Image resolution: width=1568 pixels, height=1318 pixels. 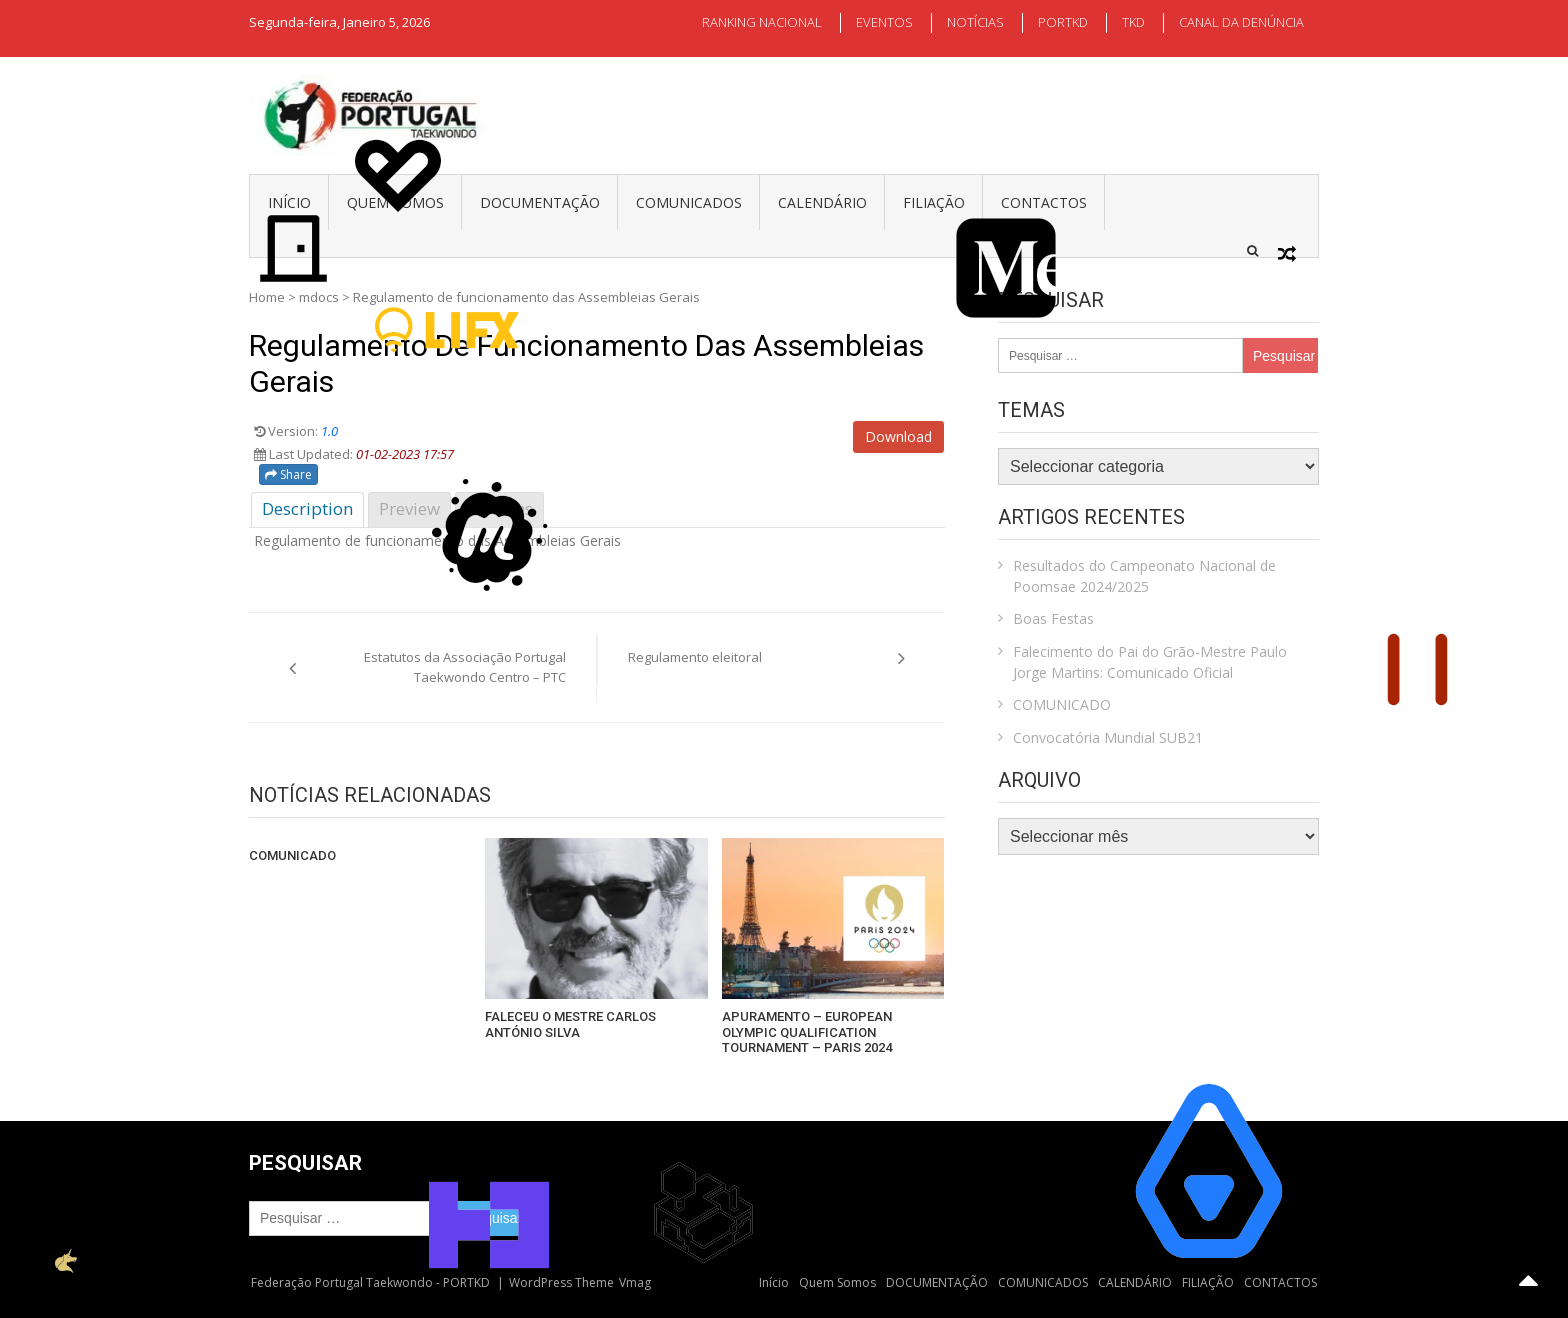 What do you see at coordinates (1006, 268) in the screenshot?
I see `open the Medium app` at bounding box center [1006, 268].